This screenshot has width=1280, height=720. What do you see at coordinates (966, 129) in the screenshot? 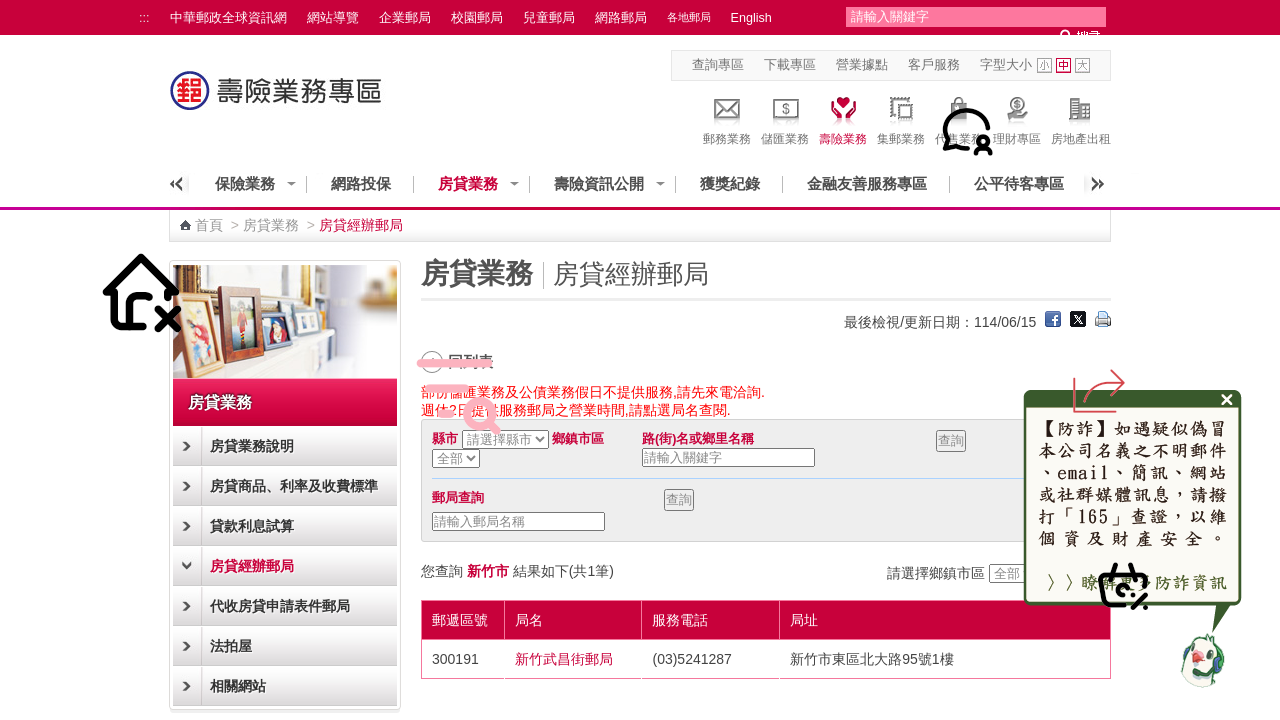
I see `view conversation with a specific contact` at bounding box center [966, 129].